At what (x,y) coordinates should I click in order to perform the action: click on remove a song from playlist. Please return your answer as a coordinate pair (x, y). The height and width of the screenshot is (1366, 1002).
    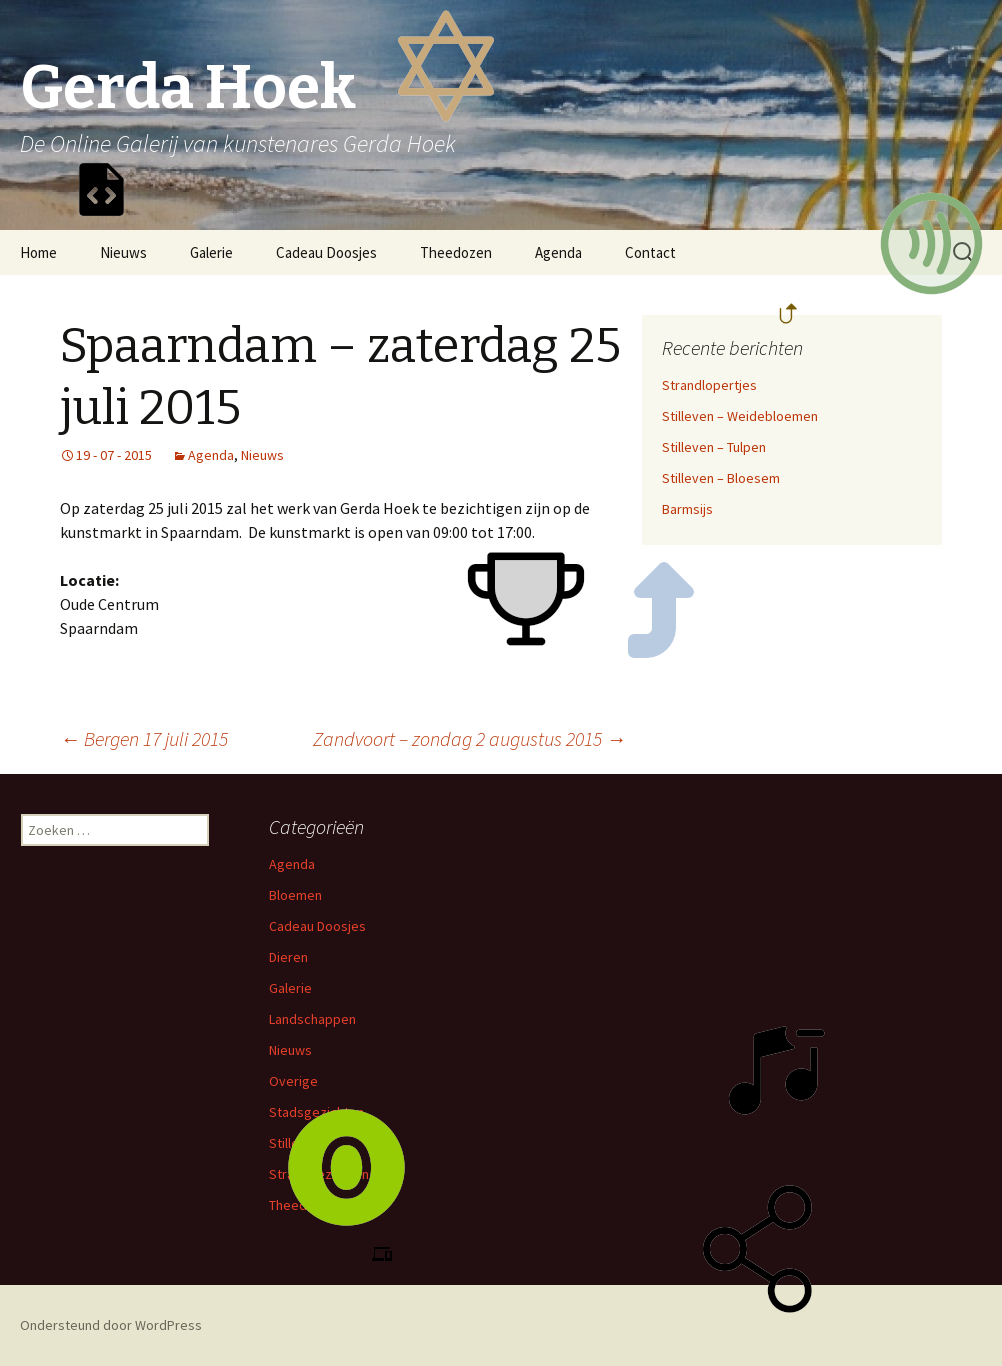
    Looking at the image, I should click on (778, 1068).